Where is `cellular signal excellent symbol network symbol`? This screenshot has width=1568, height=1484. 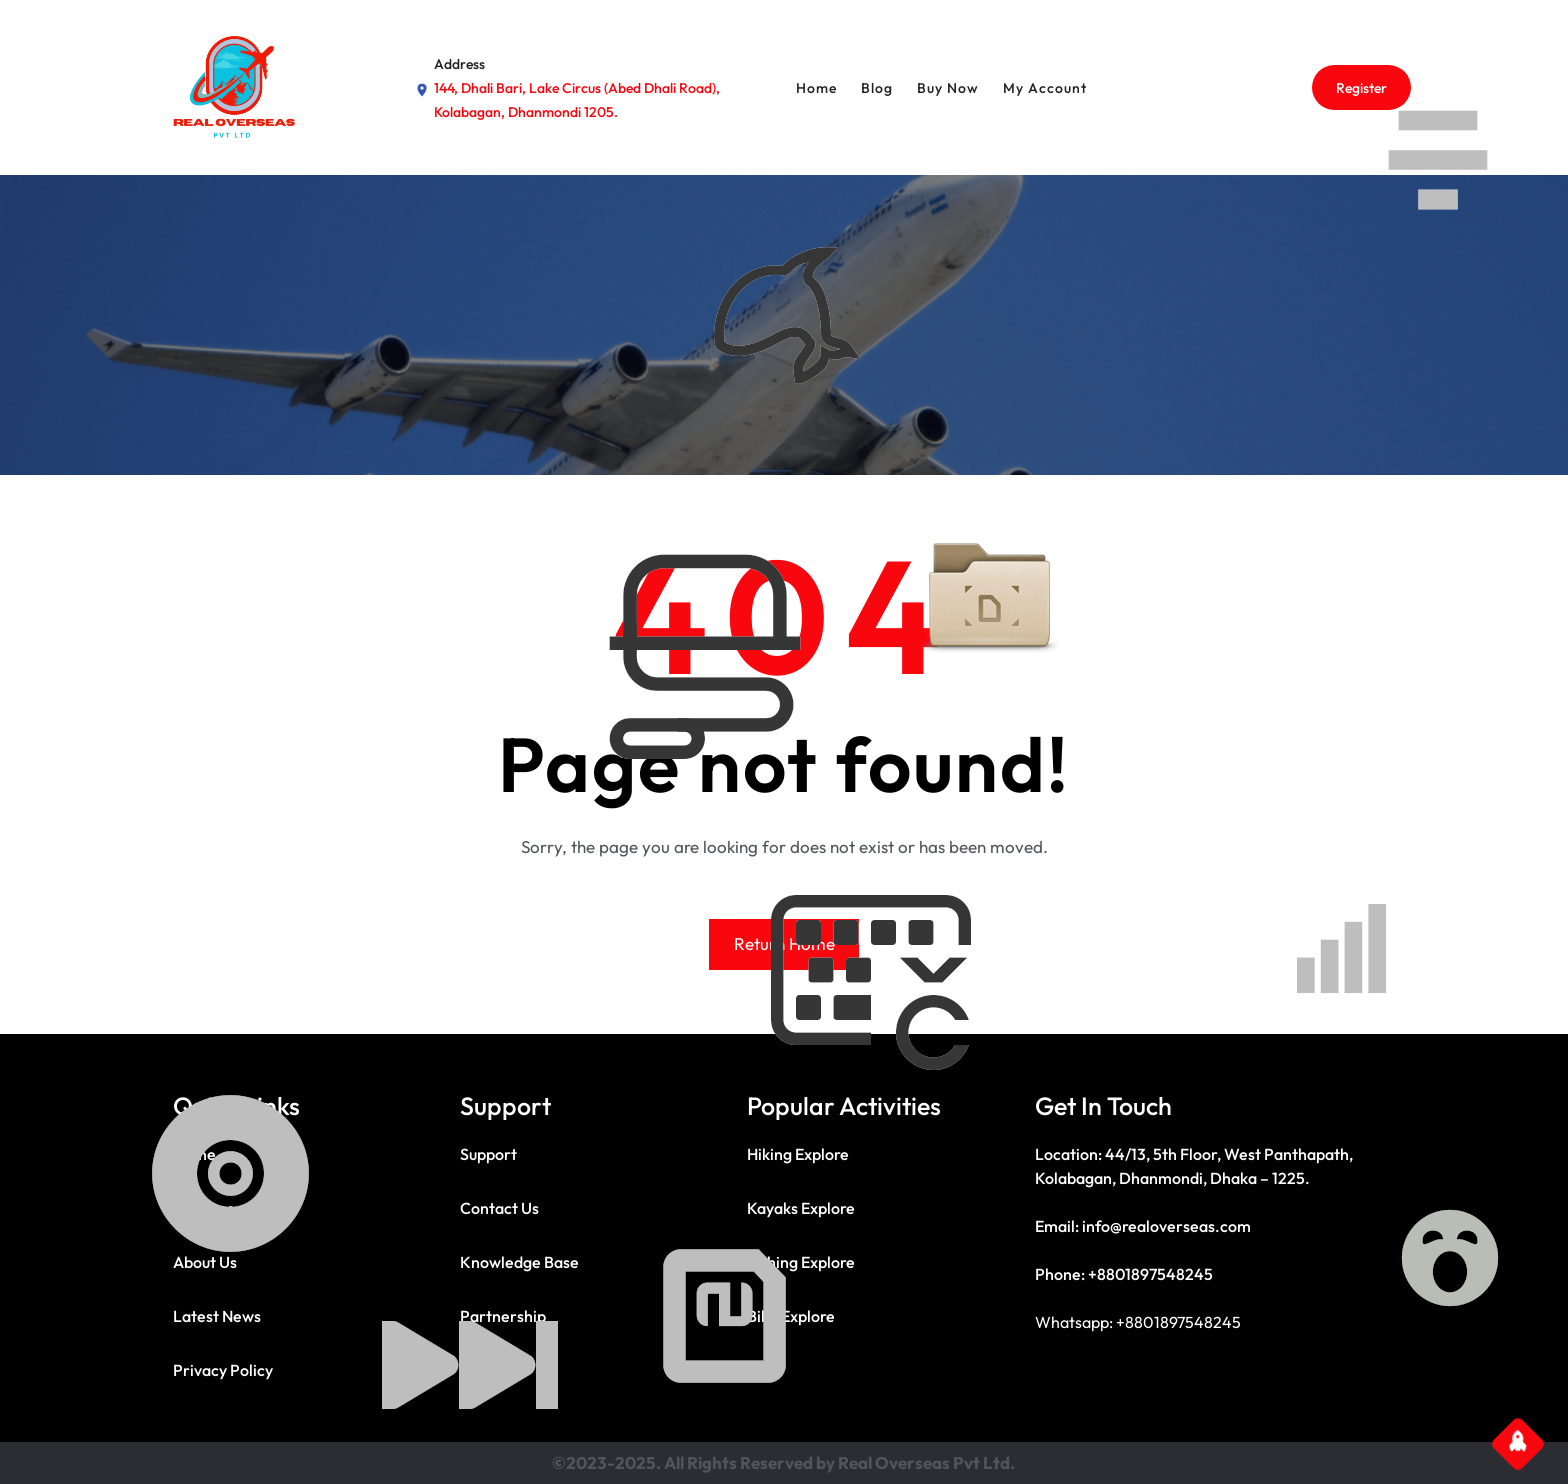
cellular signal excellent symbol network symbol is located at coordinates (1344, 951).